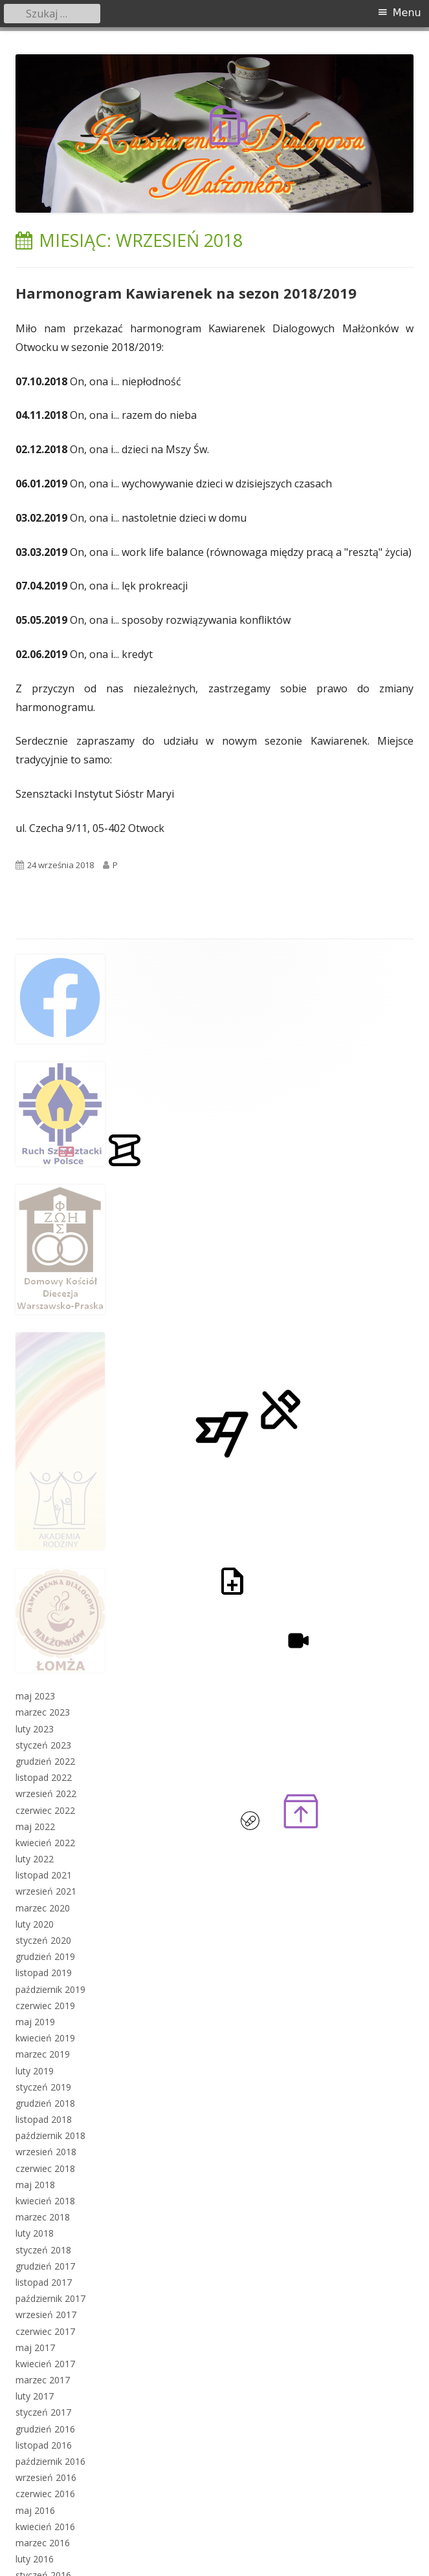 This screenshot has width=429, height=2576. Describe the element at coordinates (226, 127) in the screenshot. I see `browse nearby bars or breweries` at that location.